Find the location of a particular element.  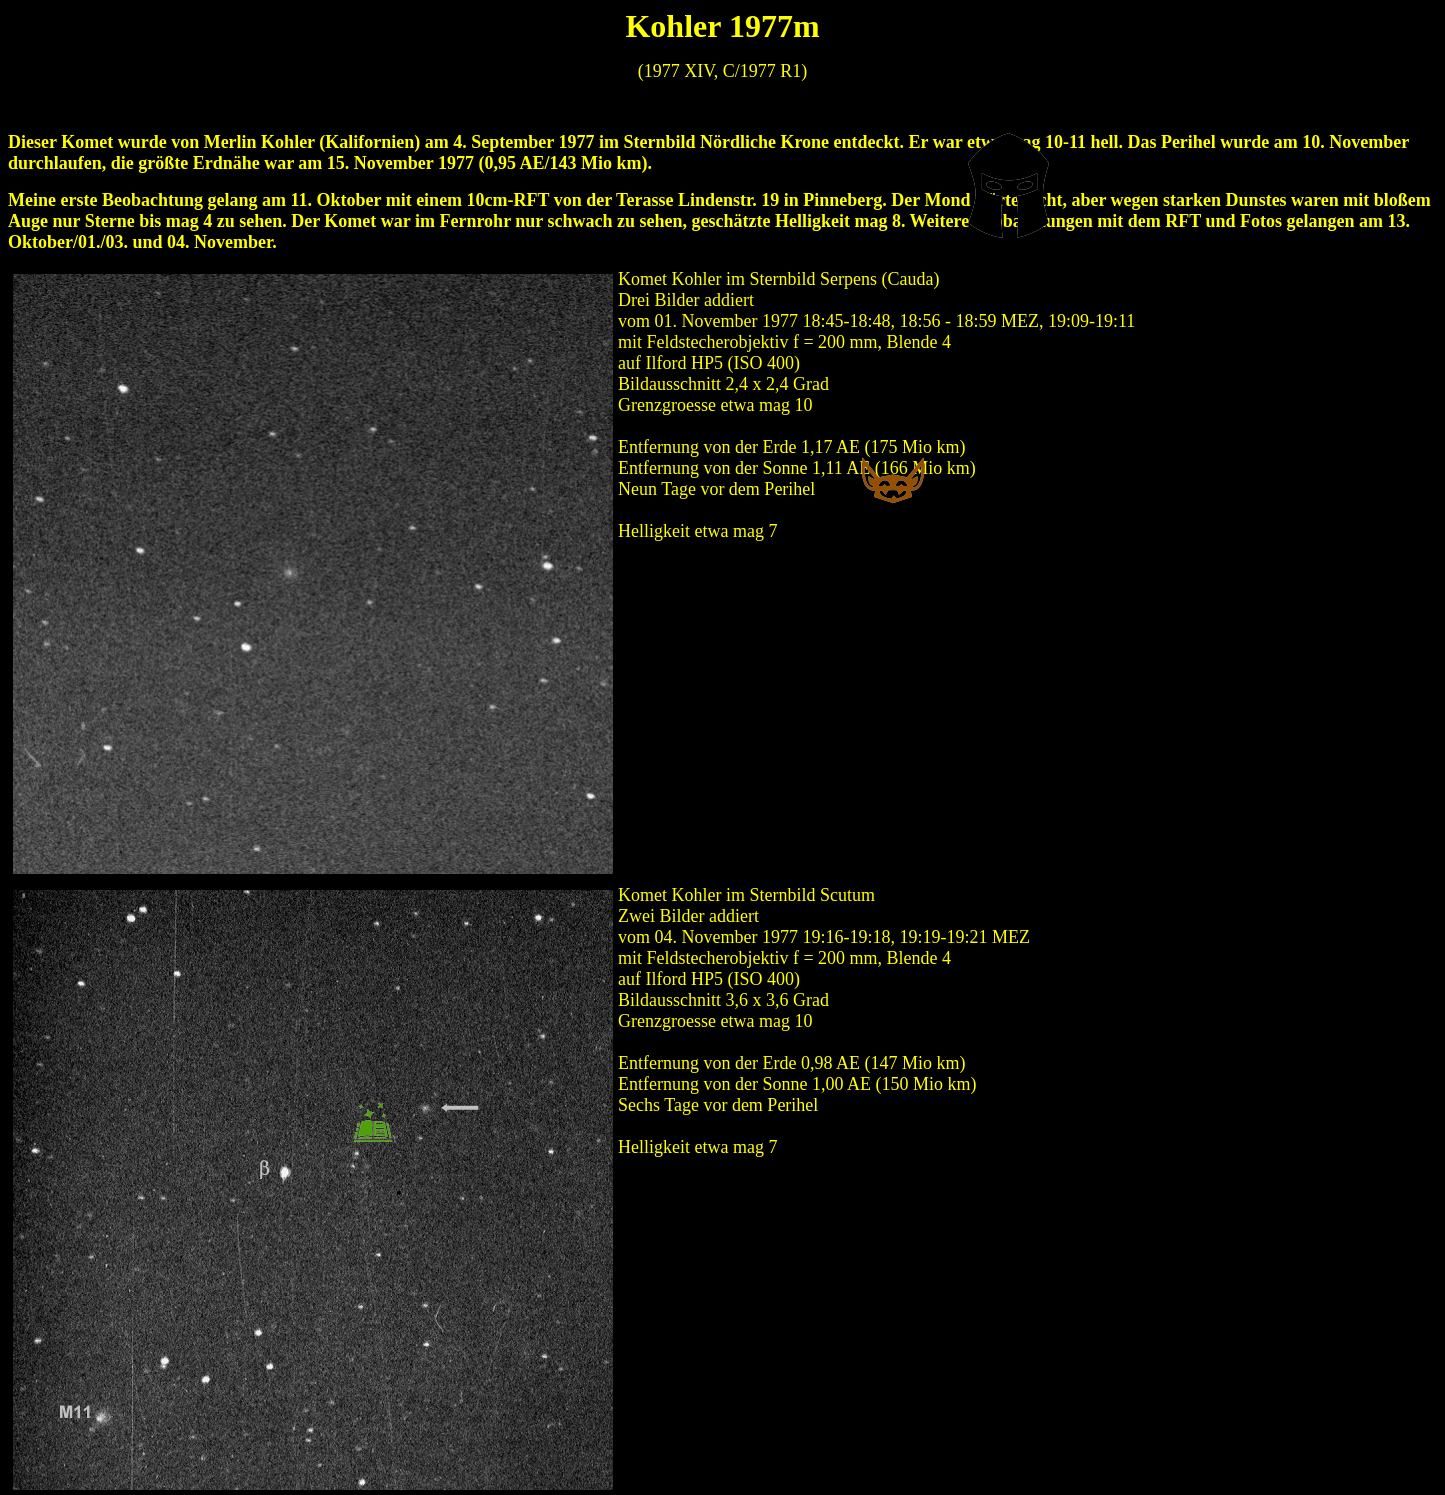

open your spell book or magic abilities is located at coordinates (373, 1122).